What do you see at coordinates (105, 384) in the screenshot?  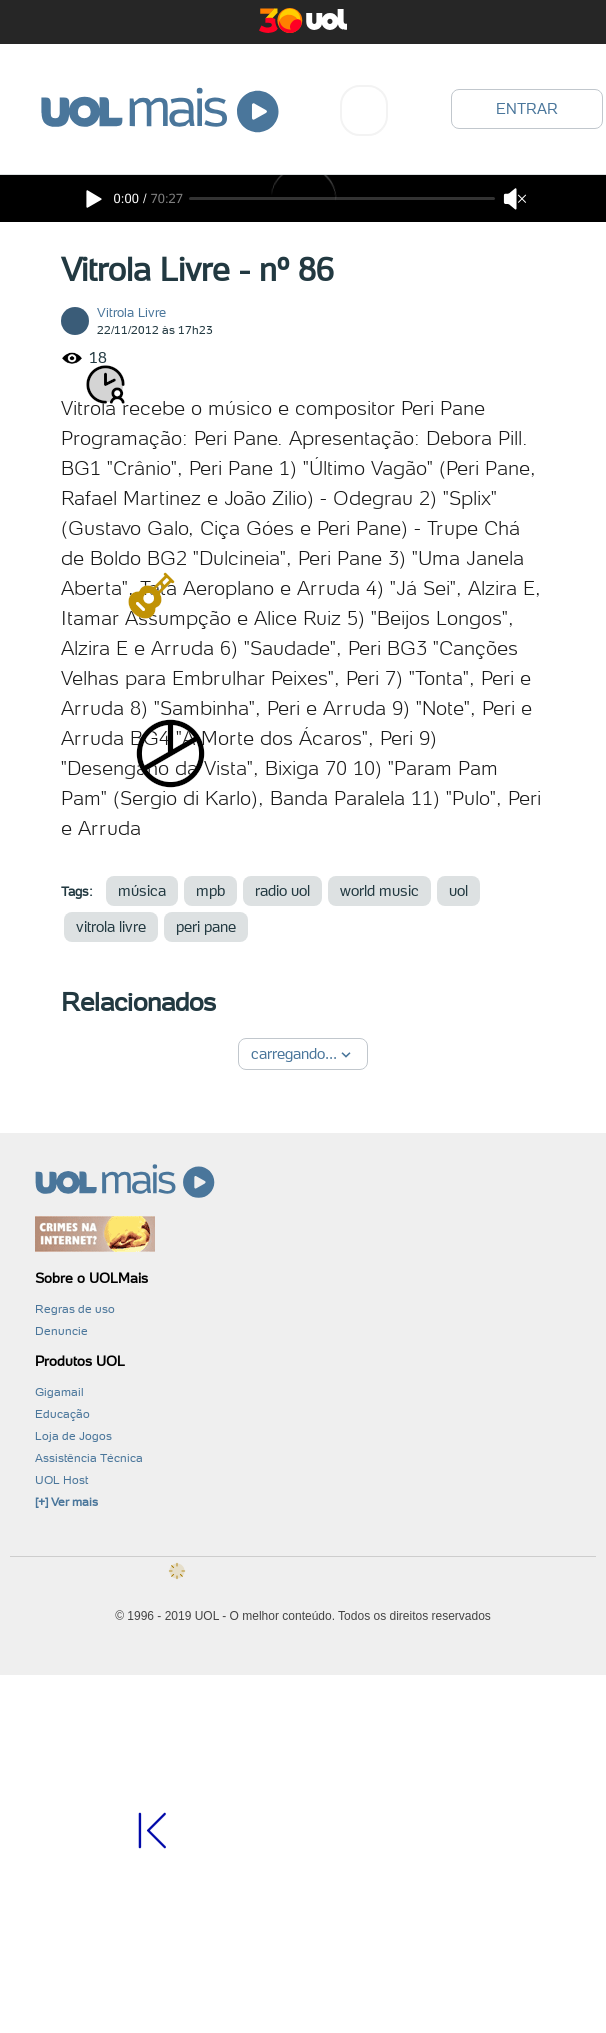 I see `view user activity history` at bounding box center [105, 384].